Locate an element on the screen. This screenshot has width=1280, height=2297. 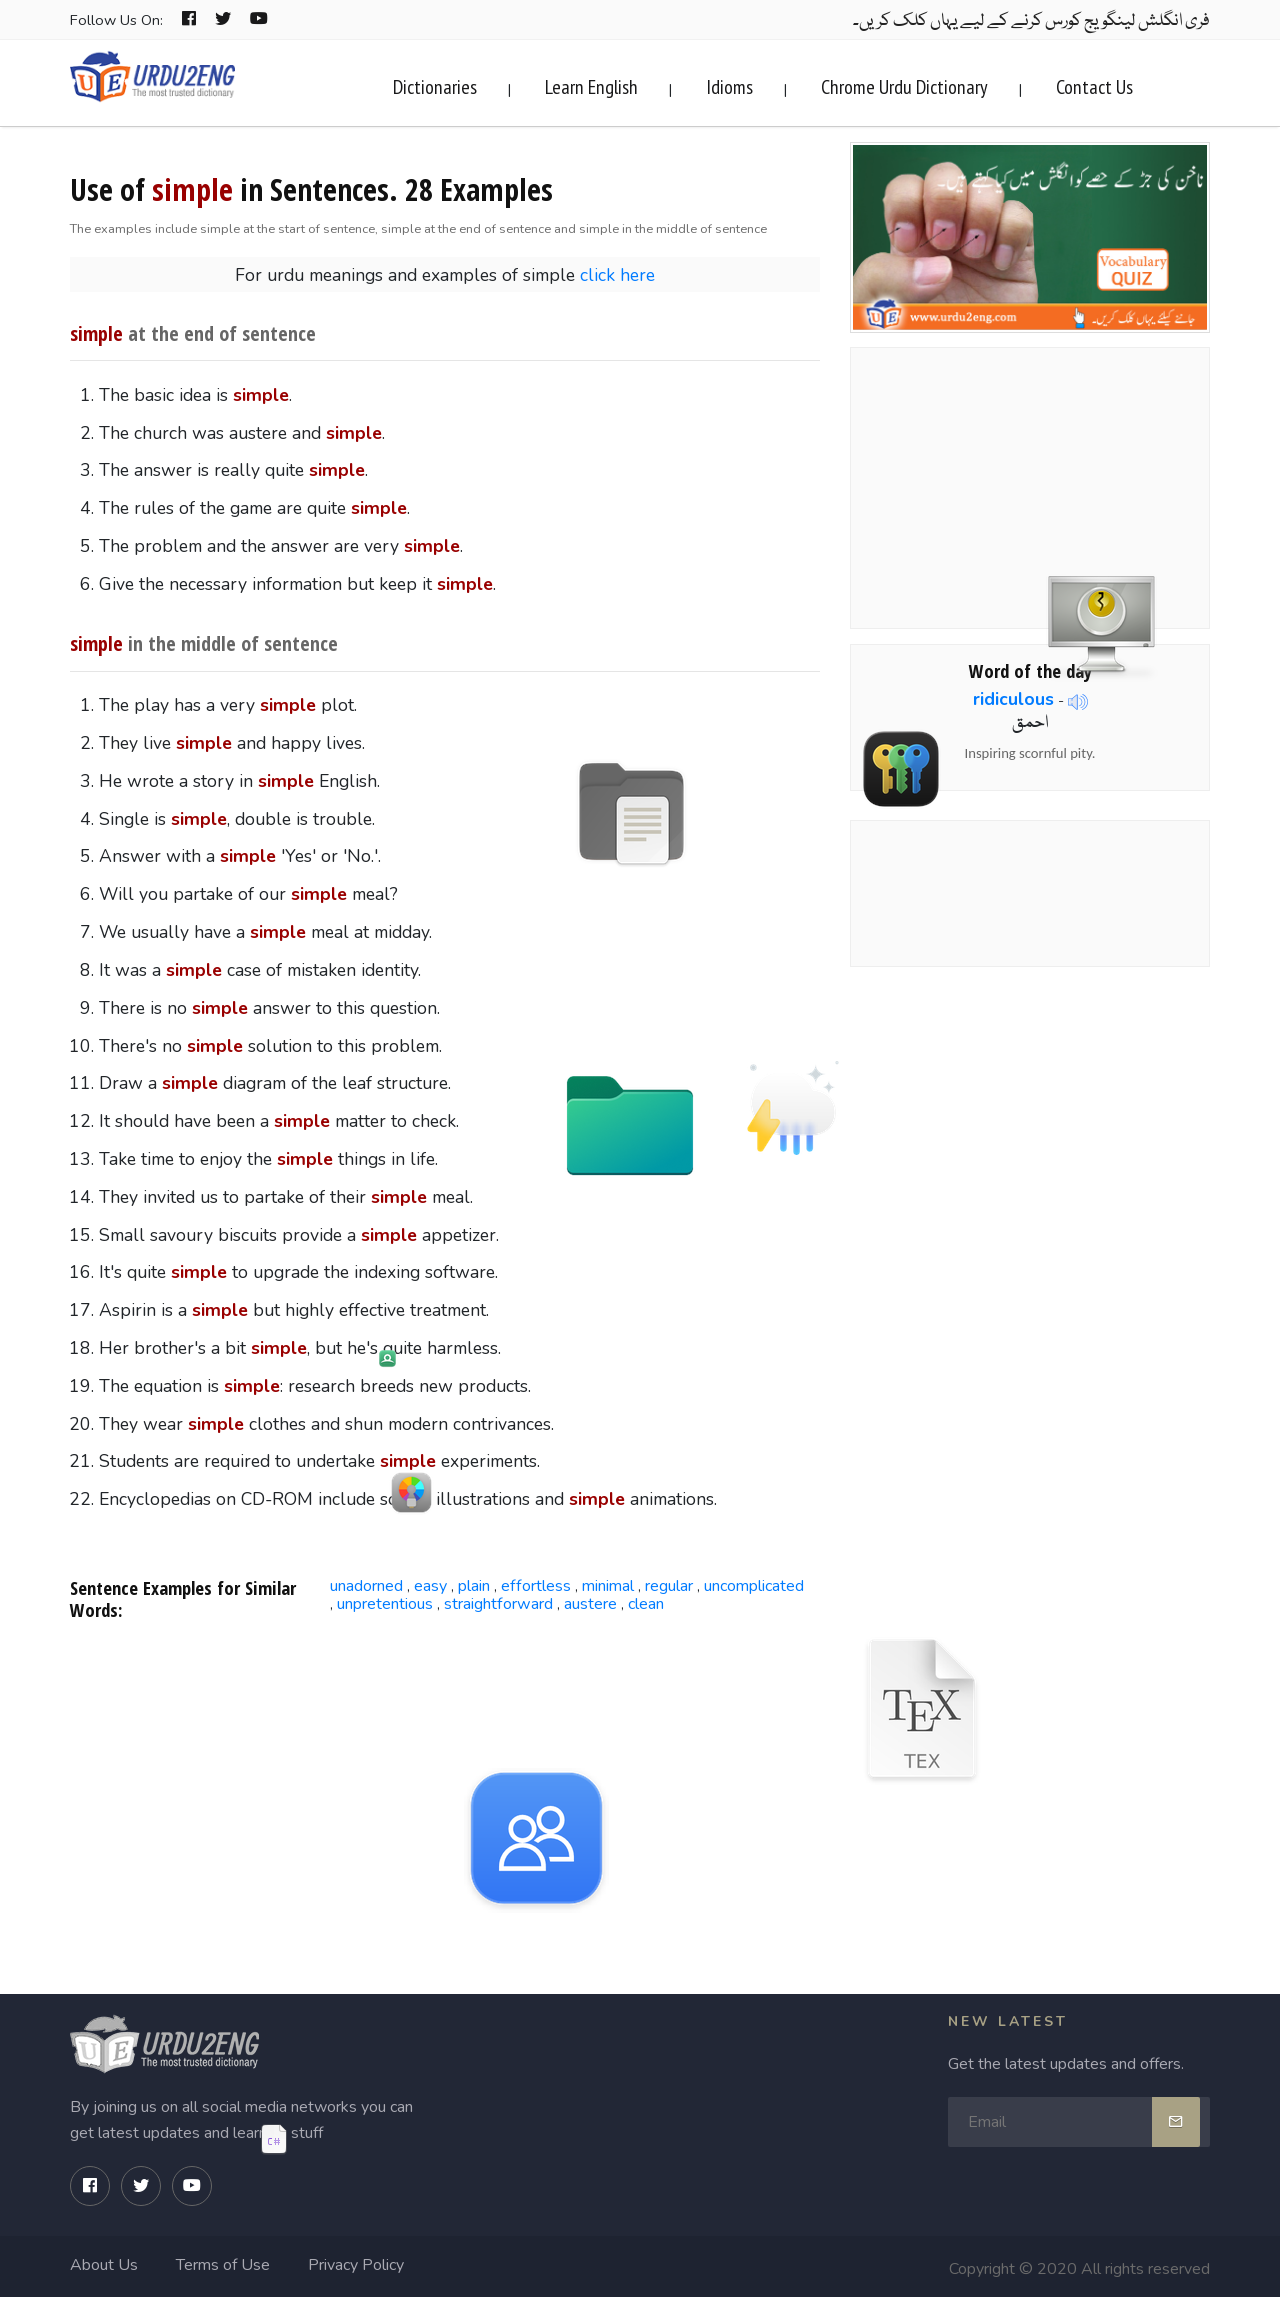
open password manager app is located at coordinates (901, 769).